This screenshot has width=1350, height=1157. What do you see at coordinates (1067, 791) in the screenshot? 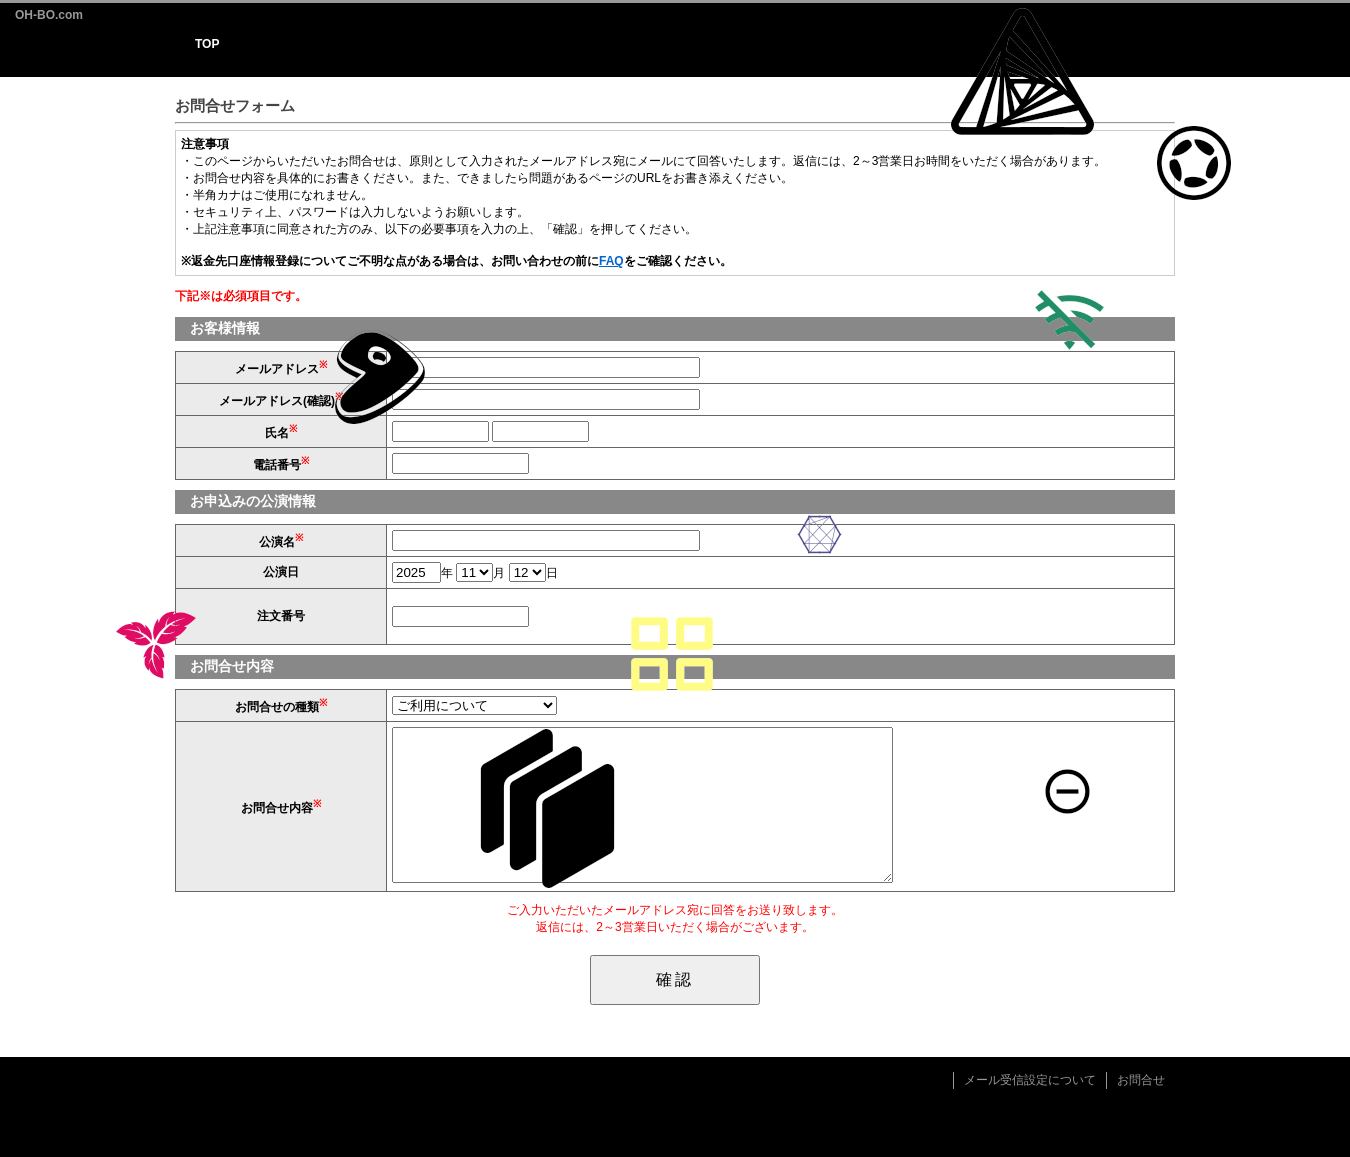
I see `remove item from list or selection` at bounding box center [1067, 791].